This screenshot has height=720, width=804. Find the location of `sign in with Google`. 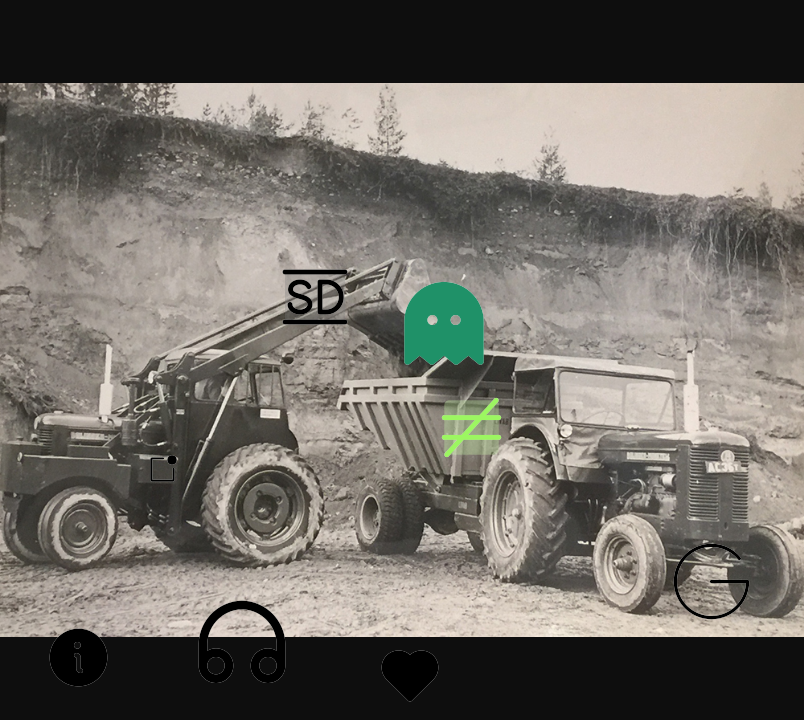

sign in with Google is located at coordinates (711, 581).